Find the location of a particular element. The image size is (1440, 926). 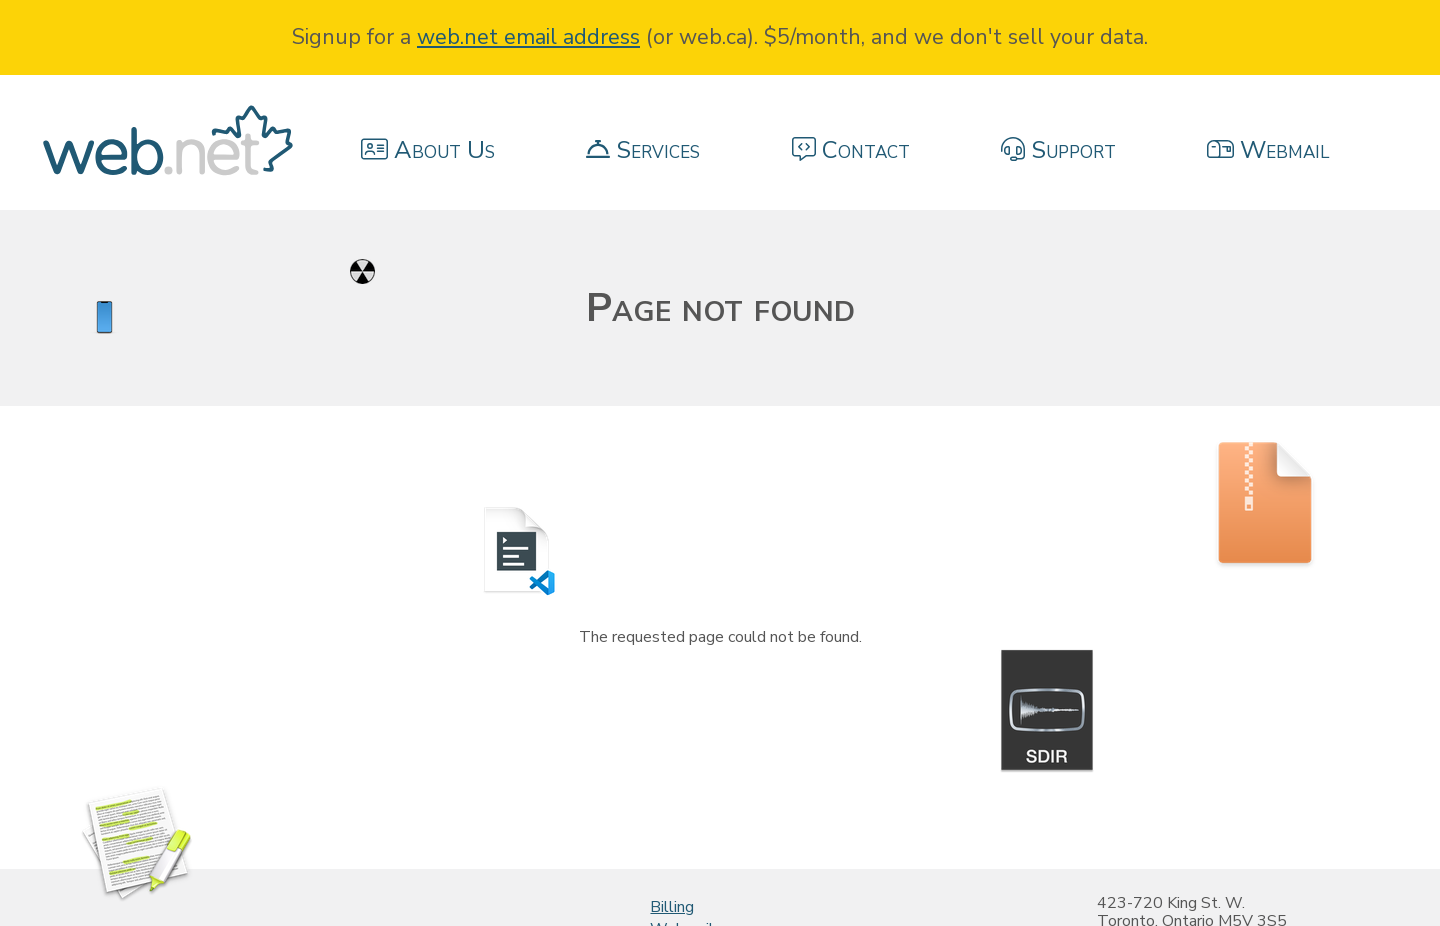

access the burn folder to prepare files for disc burning is located at coordinates (362, 271).